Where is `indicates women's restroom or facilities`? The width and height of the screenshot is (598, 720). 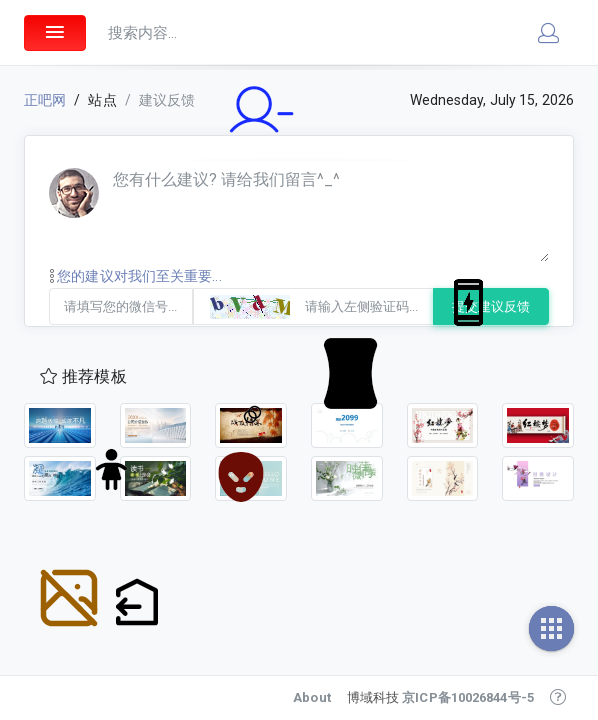
indicates women's restroom or facilities is located at coordinates (111, 470).